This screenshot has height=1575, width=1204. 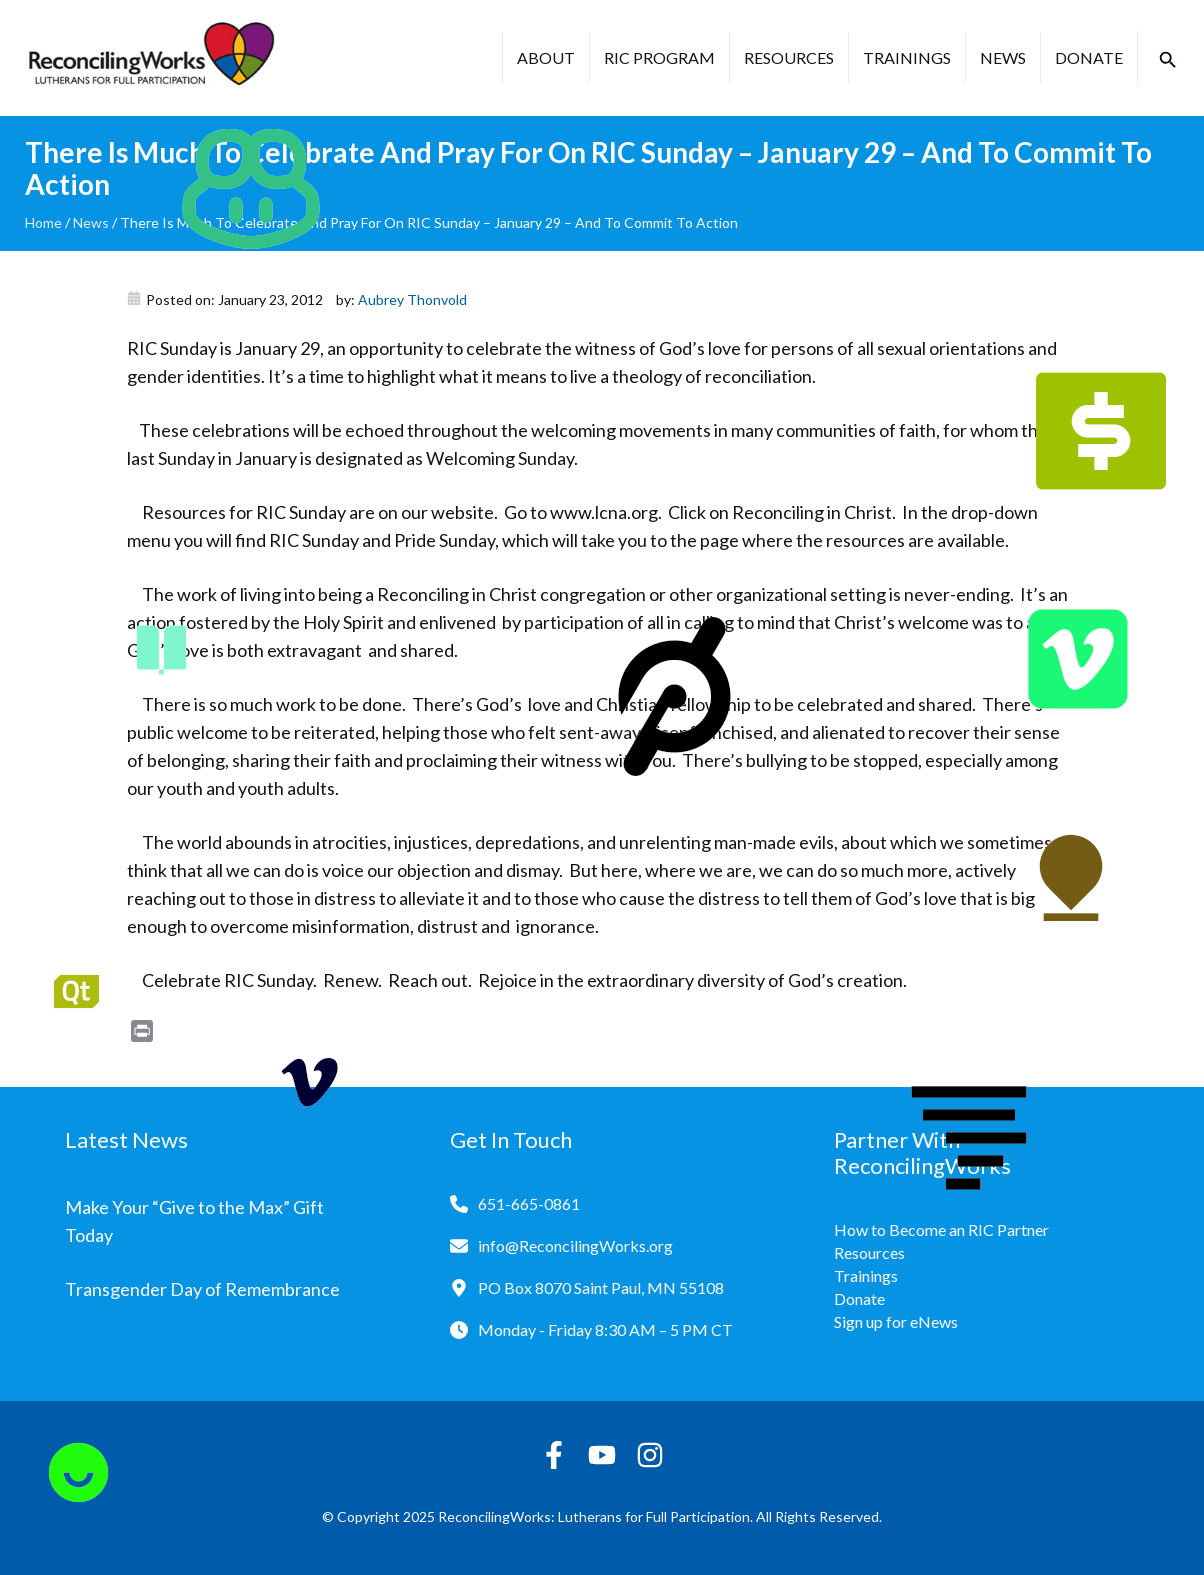 What do you see at coordinates (251, 188) in the screenshot?
I see `open microsoft copilot ai assistant` at bounding box center [251, 188].